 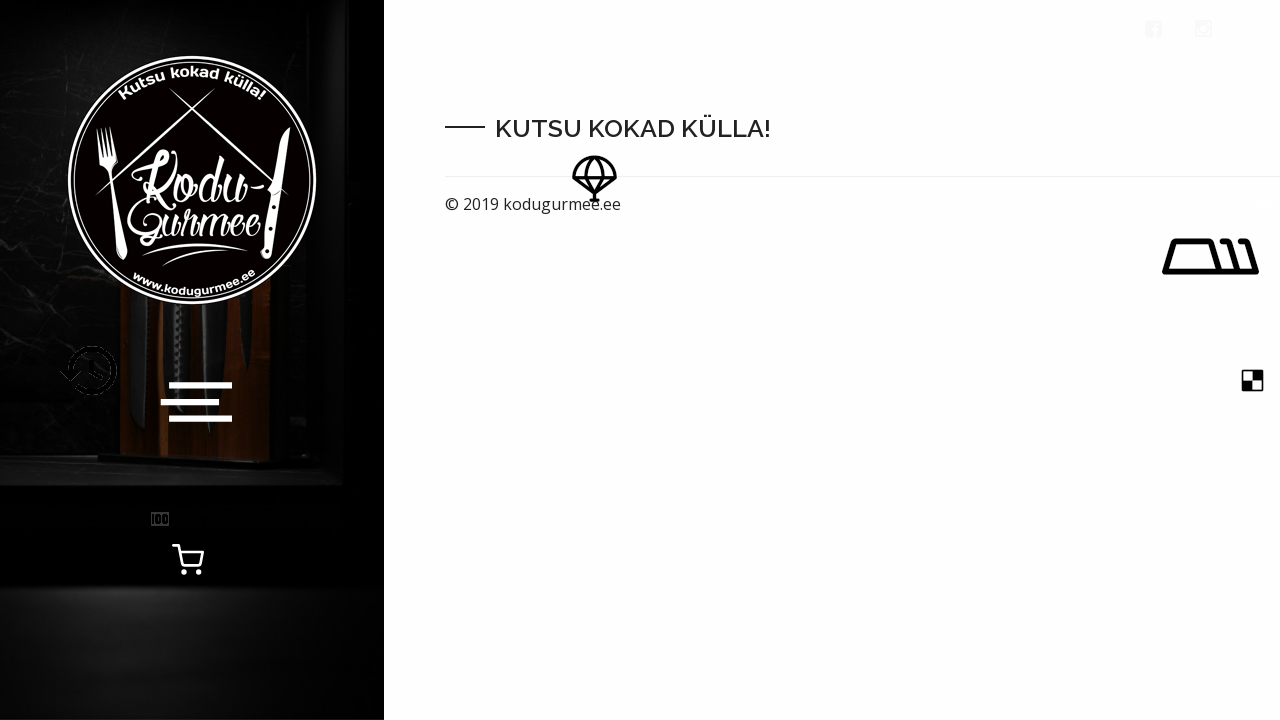 What do you see at coordinates (1210, 256) in the screenshot?
I see `switch between open browser tabs` at bounding box center [1210, 256].